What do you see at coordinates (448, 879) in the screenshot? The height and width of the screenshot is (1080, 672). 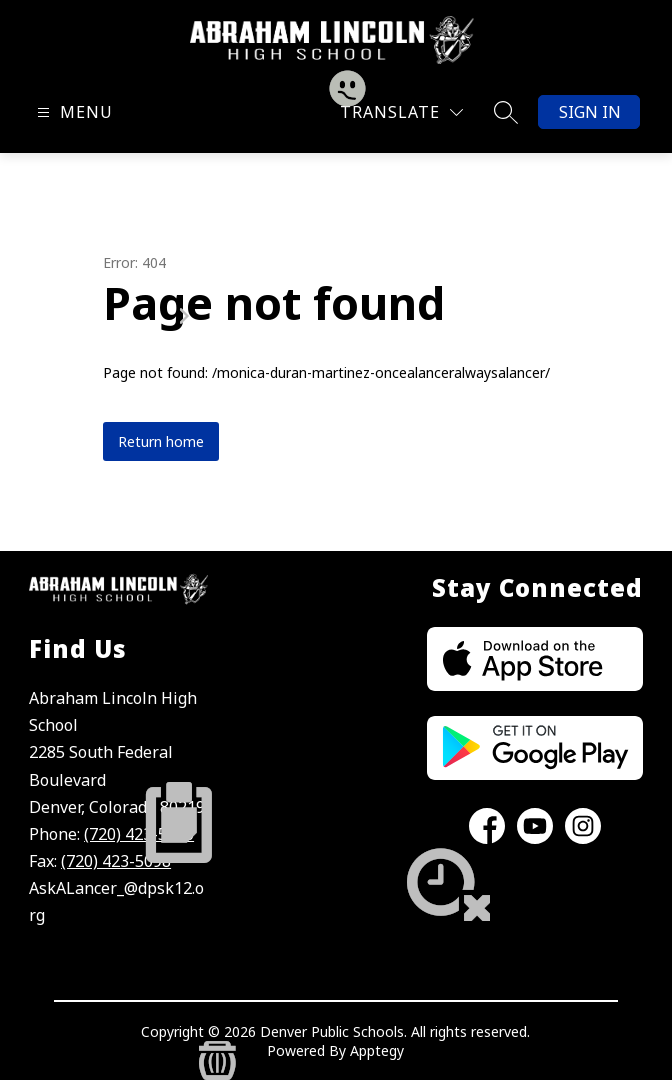 I see `indicates a missed appointment or event` at bounding box center [448, 879].